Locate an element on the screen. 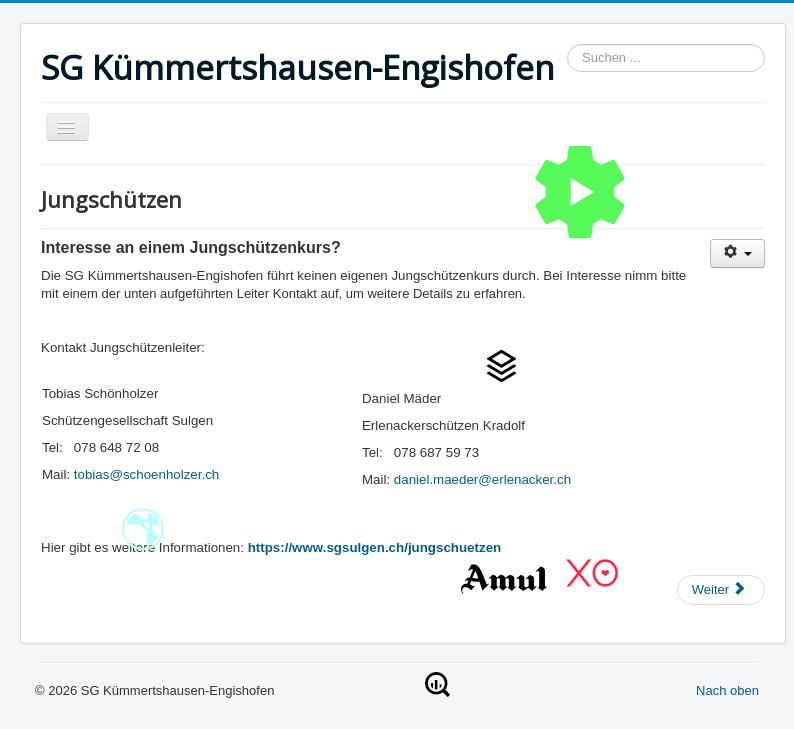 This screenshot has height=729, width=794. xo brand logo is located at coordinates (592, 573).